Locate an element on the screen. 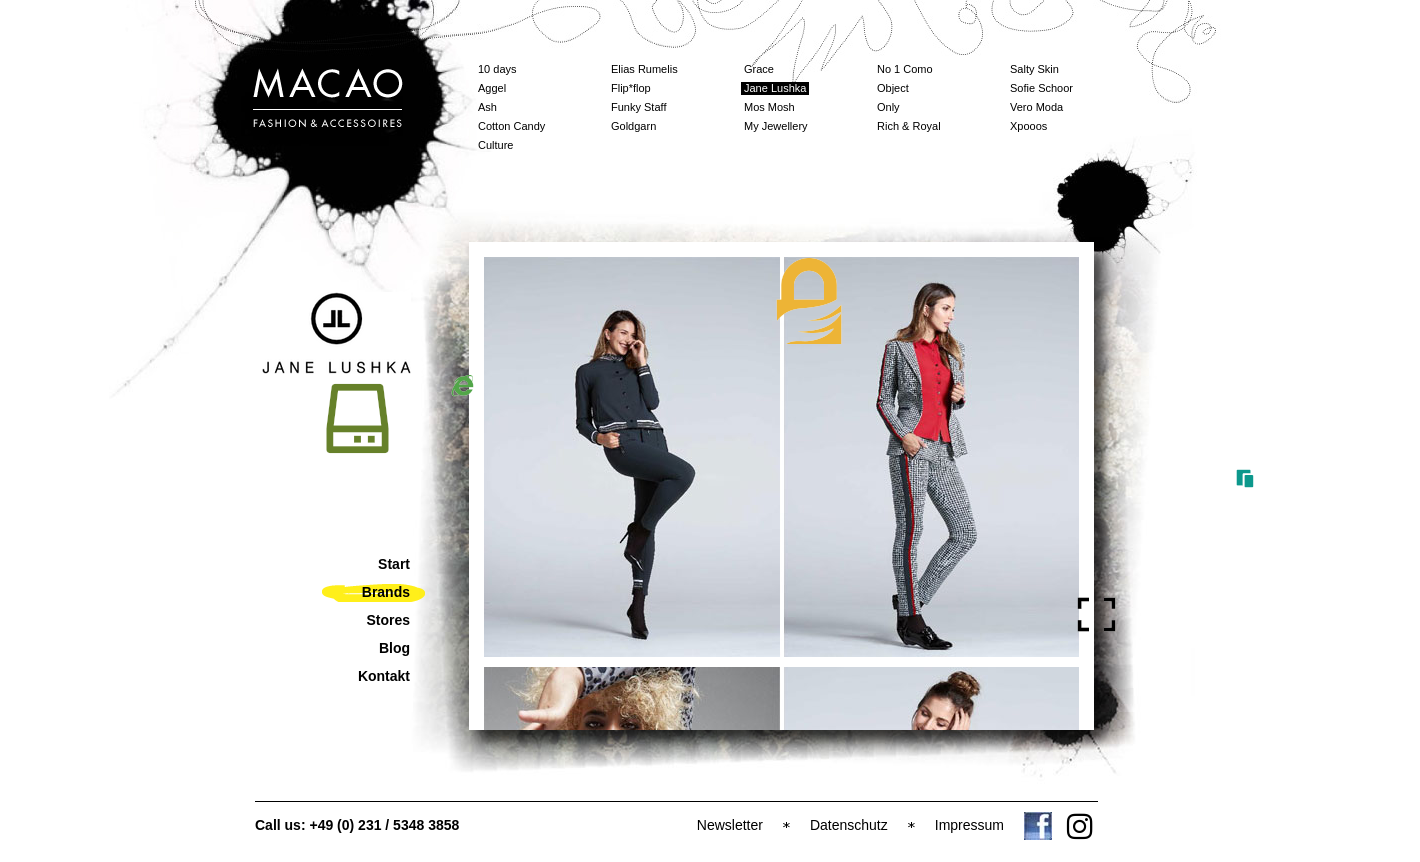 Image resolution: width=1420 pixels, height=862 pixels. manage connected devices is located at coordinates (1244, 478).